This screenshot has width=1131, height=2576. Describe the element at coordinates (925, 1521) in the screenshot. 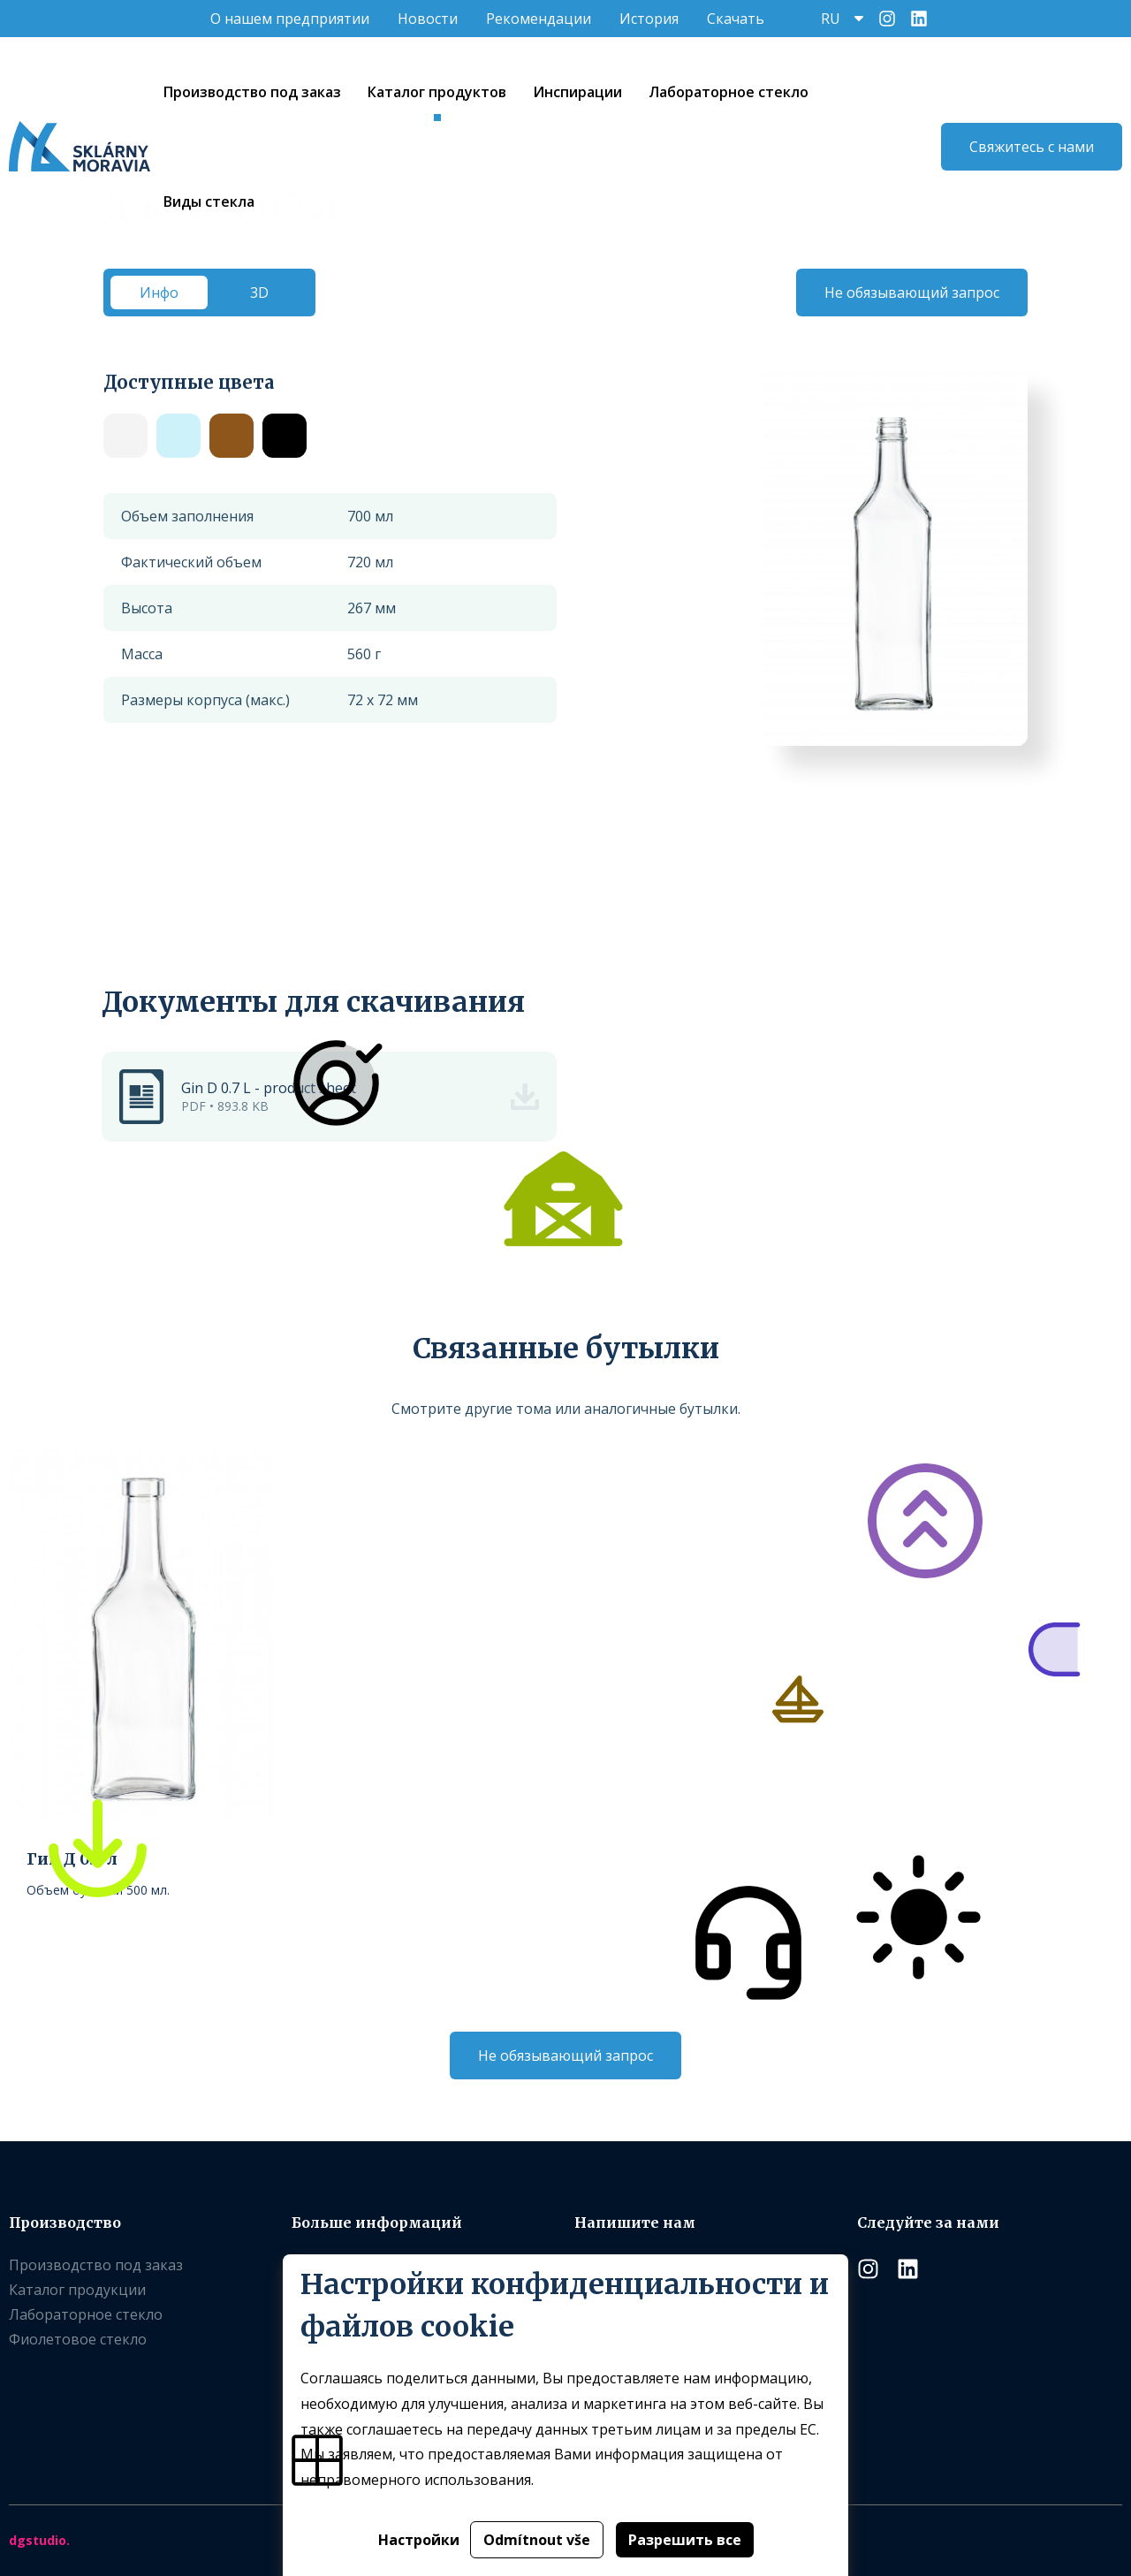

I see `scroll to top of page` at that location.